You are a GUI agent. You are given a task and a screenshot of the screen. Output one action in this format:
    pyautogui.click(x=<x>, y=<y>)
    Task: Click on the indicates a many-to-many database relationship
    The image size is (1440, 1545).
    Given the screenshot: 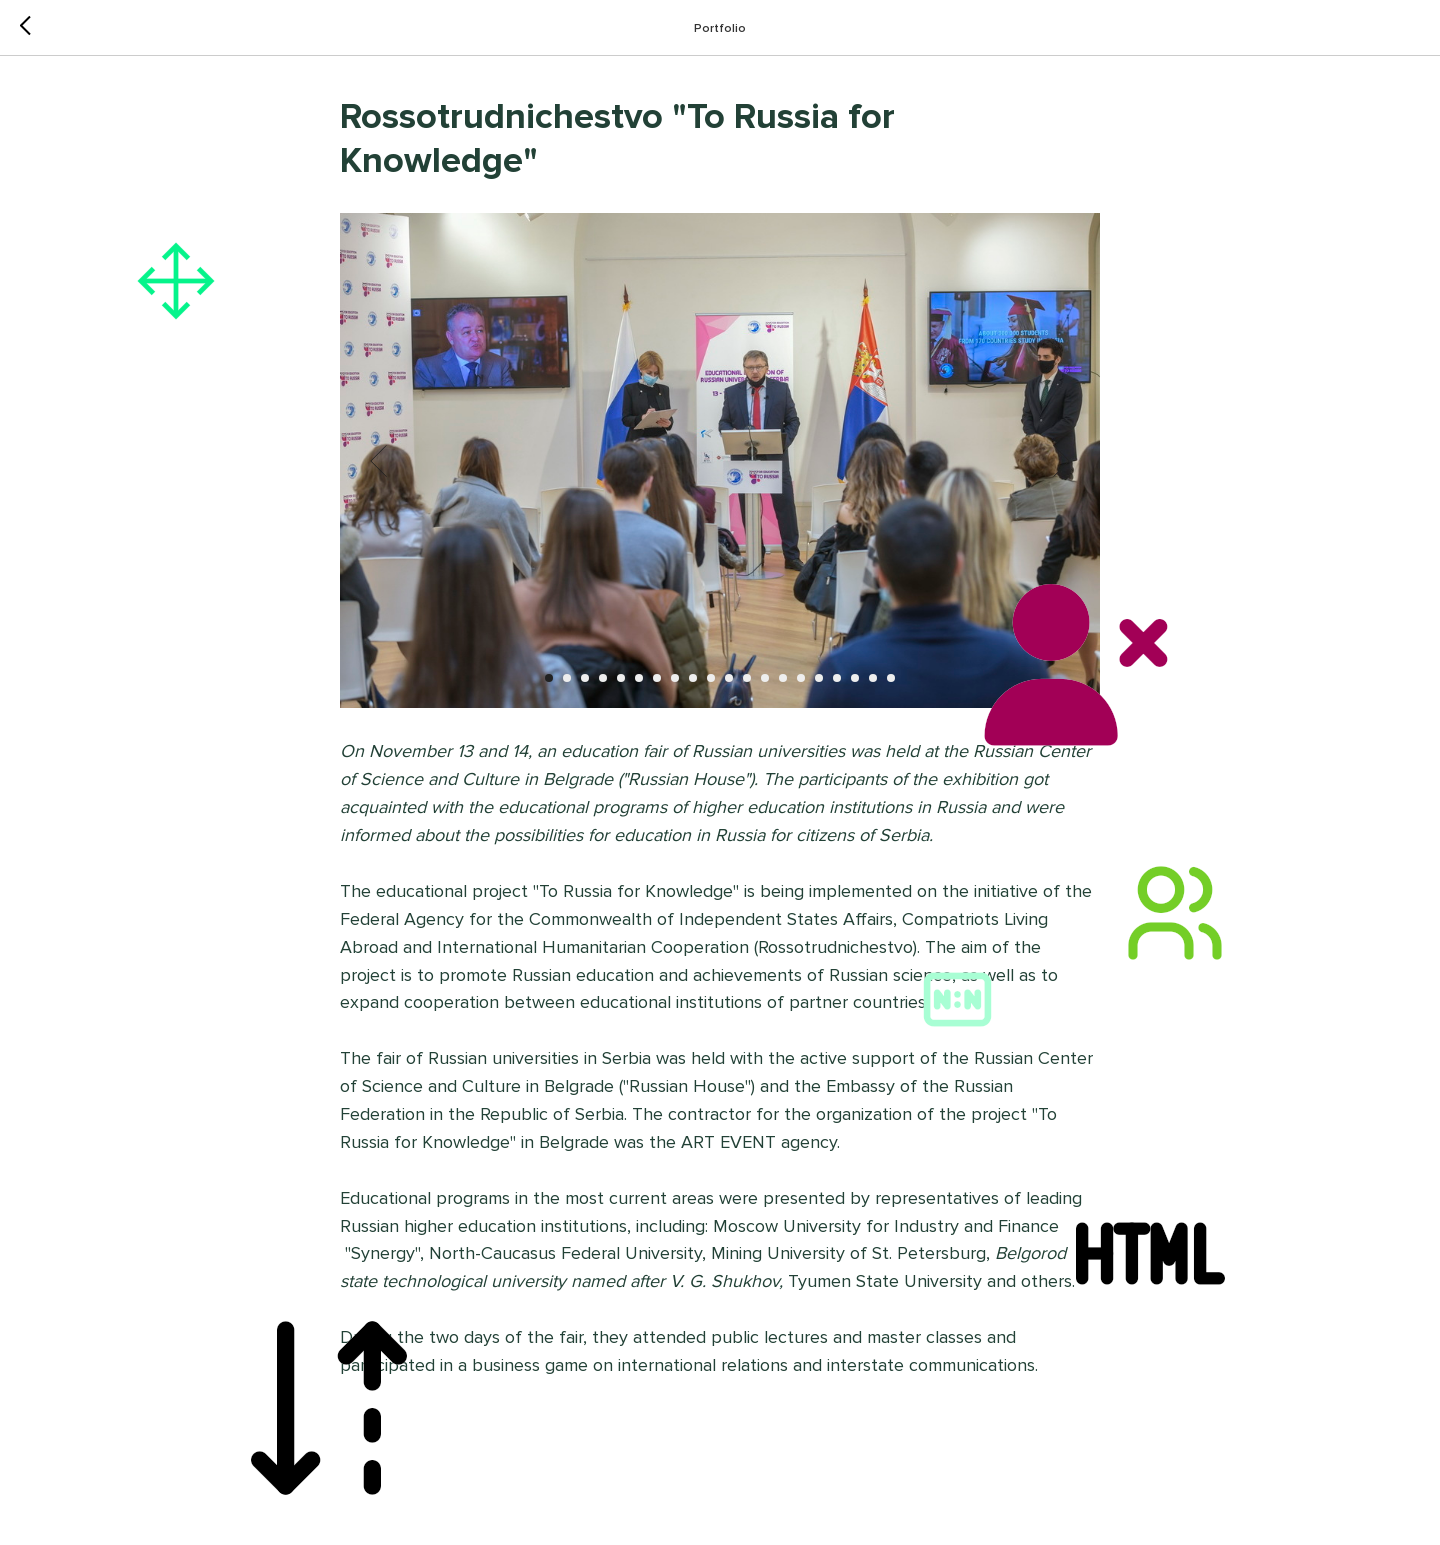 What is the action you would take?
    pyautogui.click(x=957, y=999)
    